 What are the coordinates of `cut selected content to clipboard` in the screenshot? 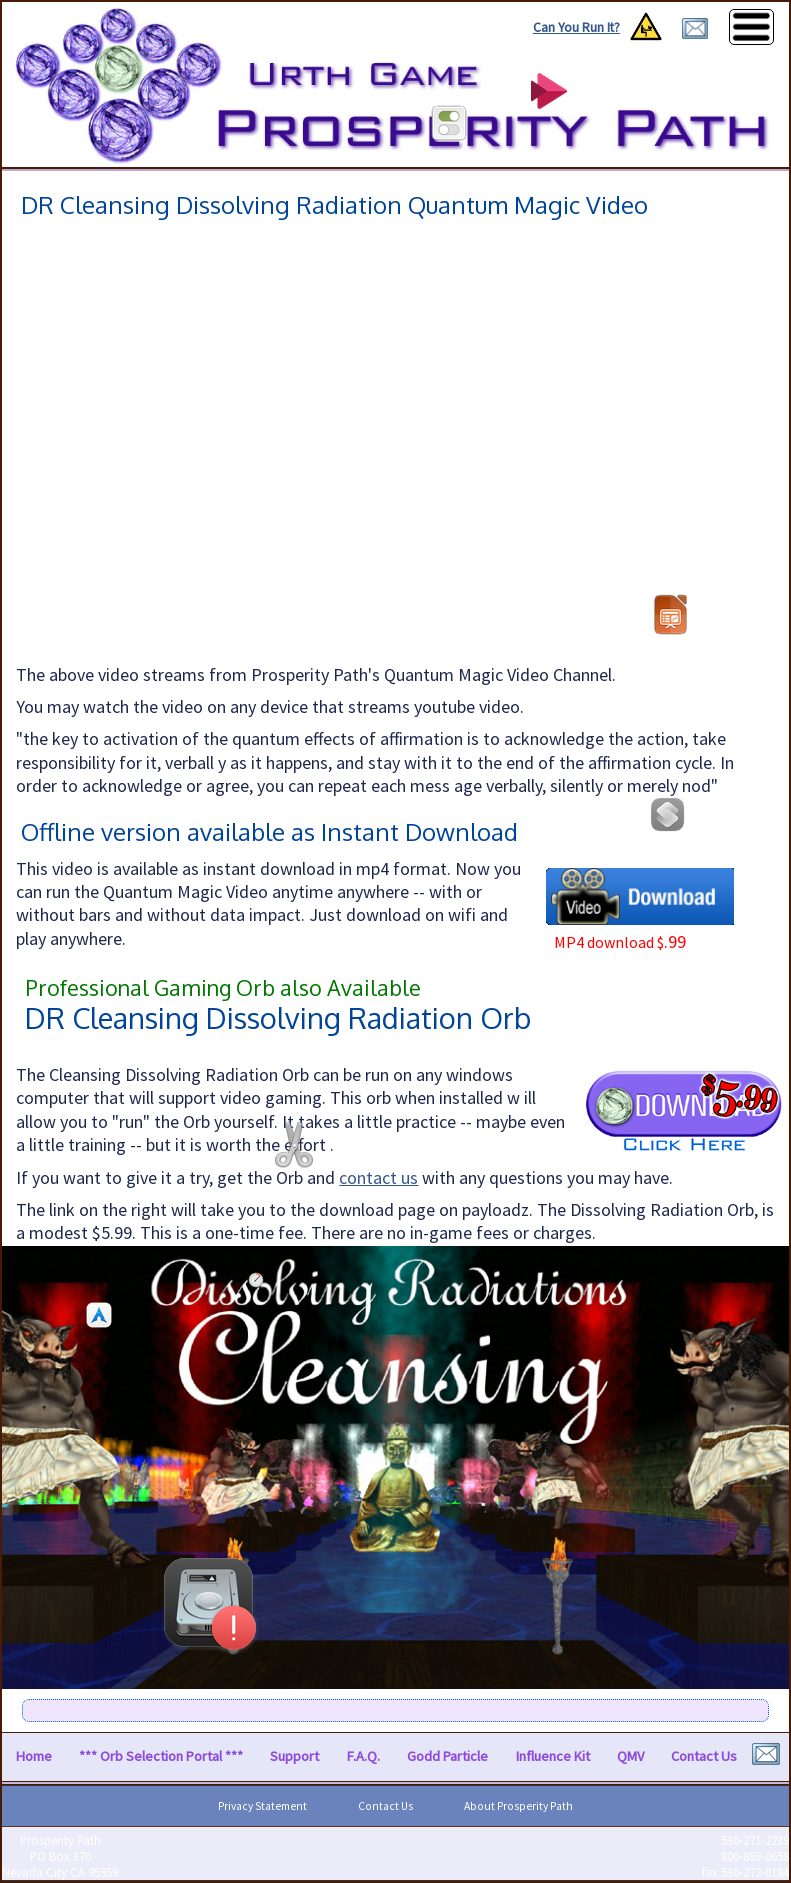 It's located at (294, 1145).